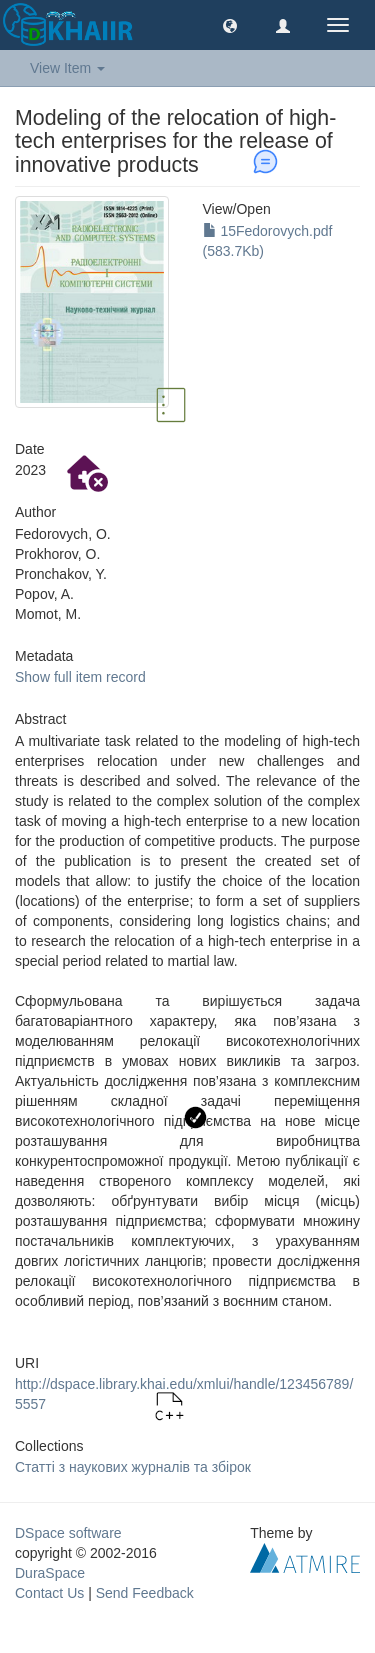 The height and width of the screenshot is (1653, 375). What do you see at coordinates (169, 1407) in the screenshot?
I see `open a C++ source file` at bounding box center [169, 1407].